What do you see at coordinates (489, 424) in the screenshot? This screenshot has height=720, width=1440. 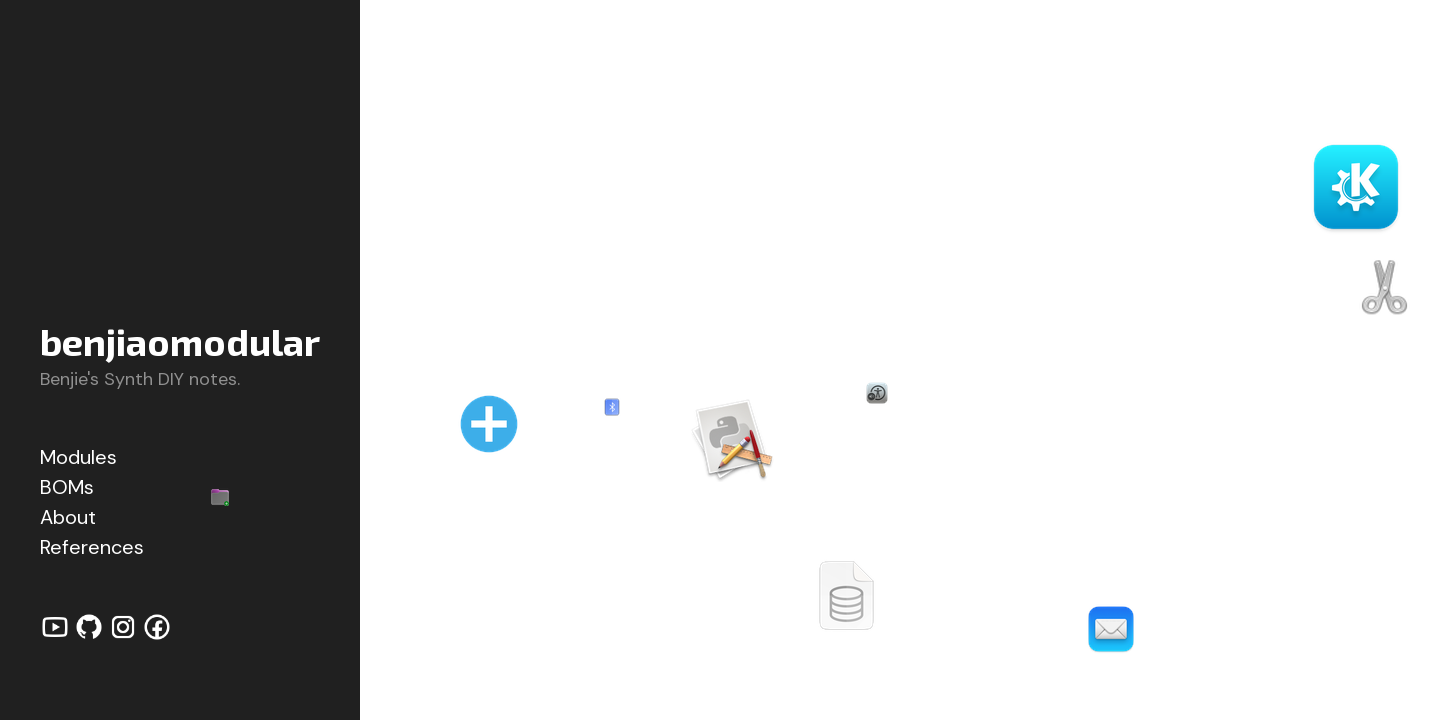 I see `indicates a newly added item or file` at bounding box center [489, 424].